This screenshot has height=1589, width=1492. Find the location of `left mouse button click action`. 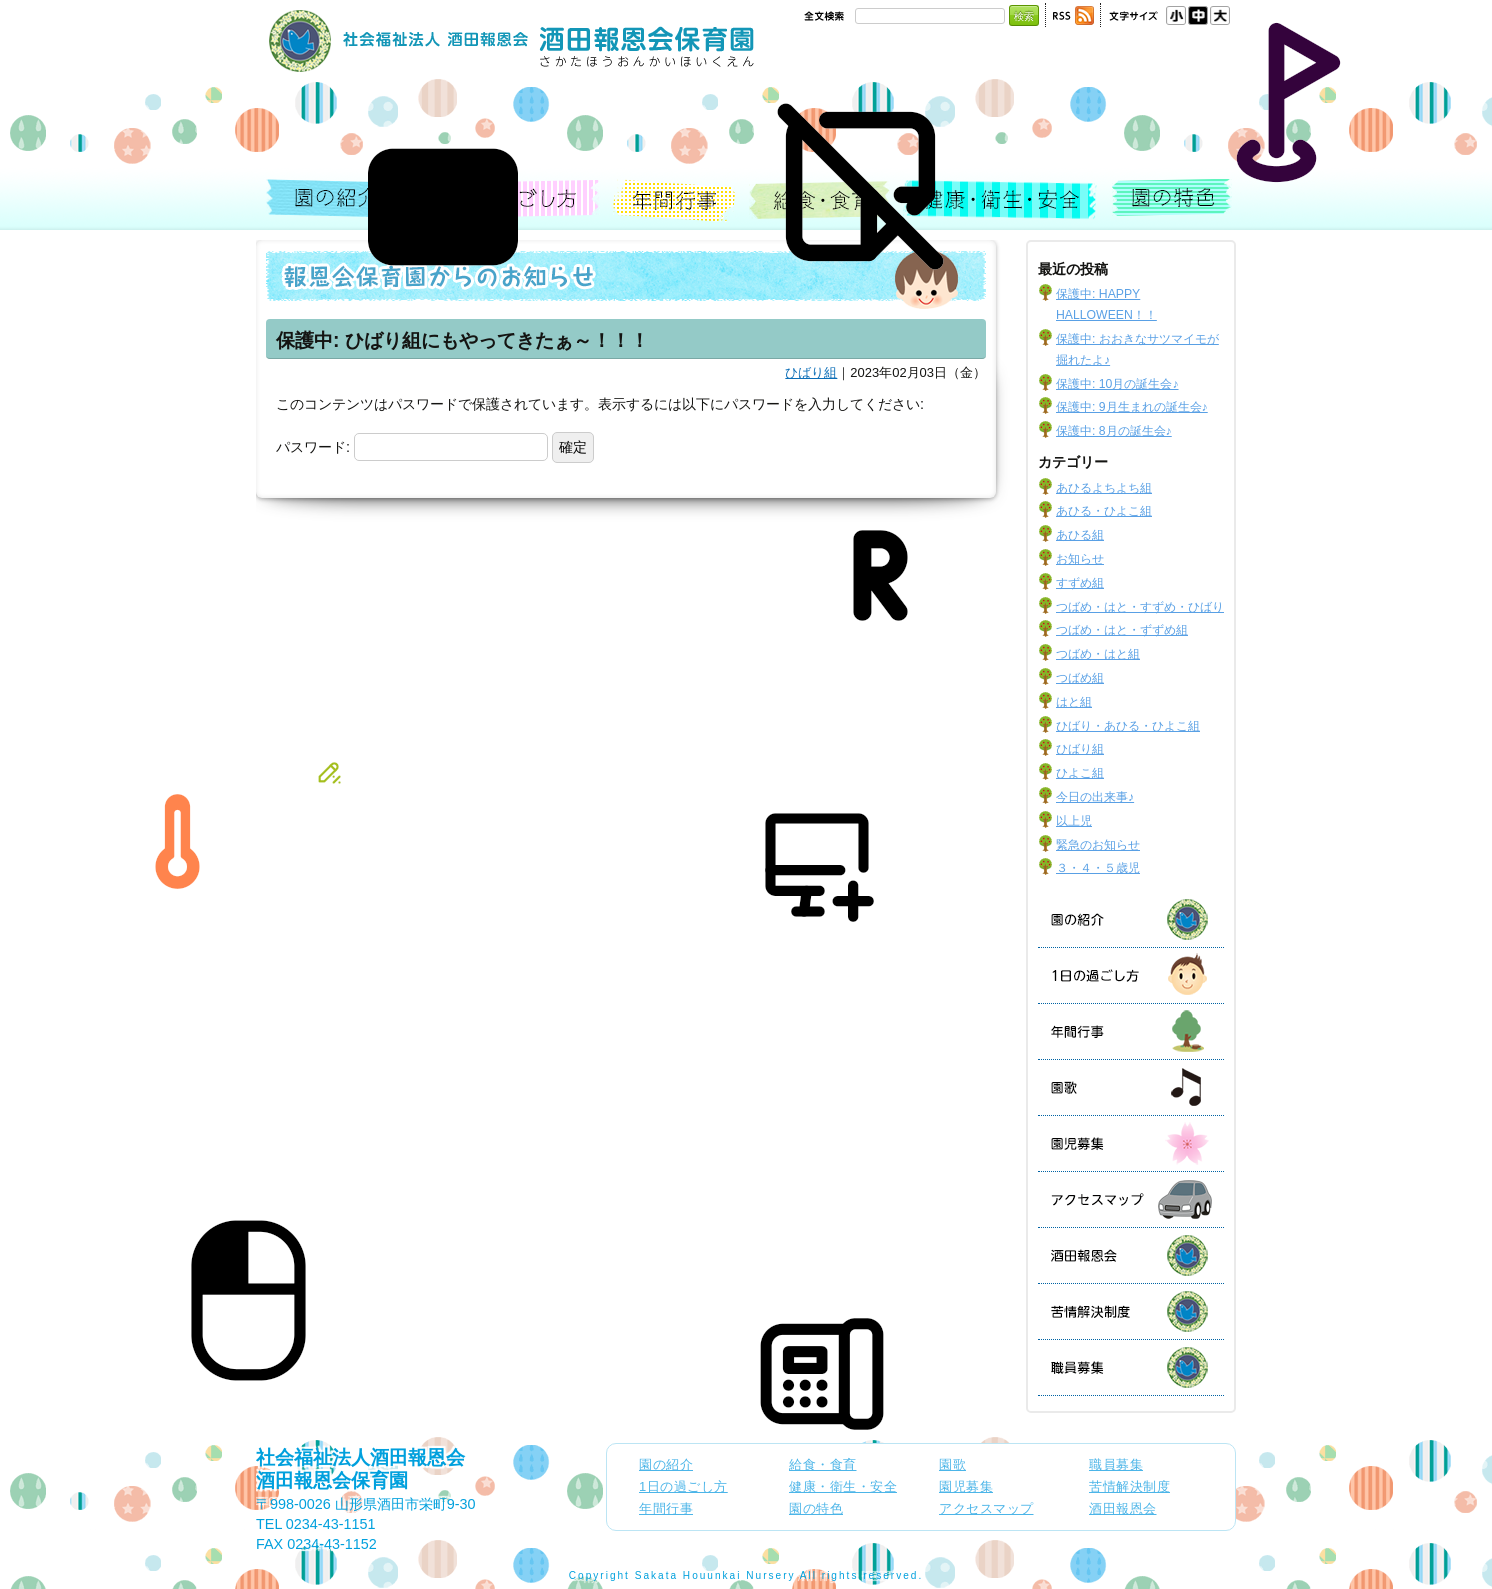

left mouse button click action is located at coordinates (248, 1300).